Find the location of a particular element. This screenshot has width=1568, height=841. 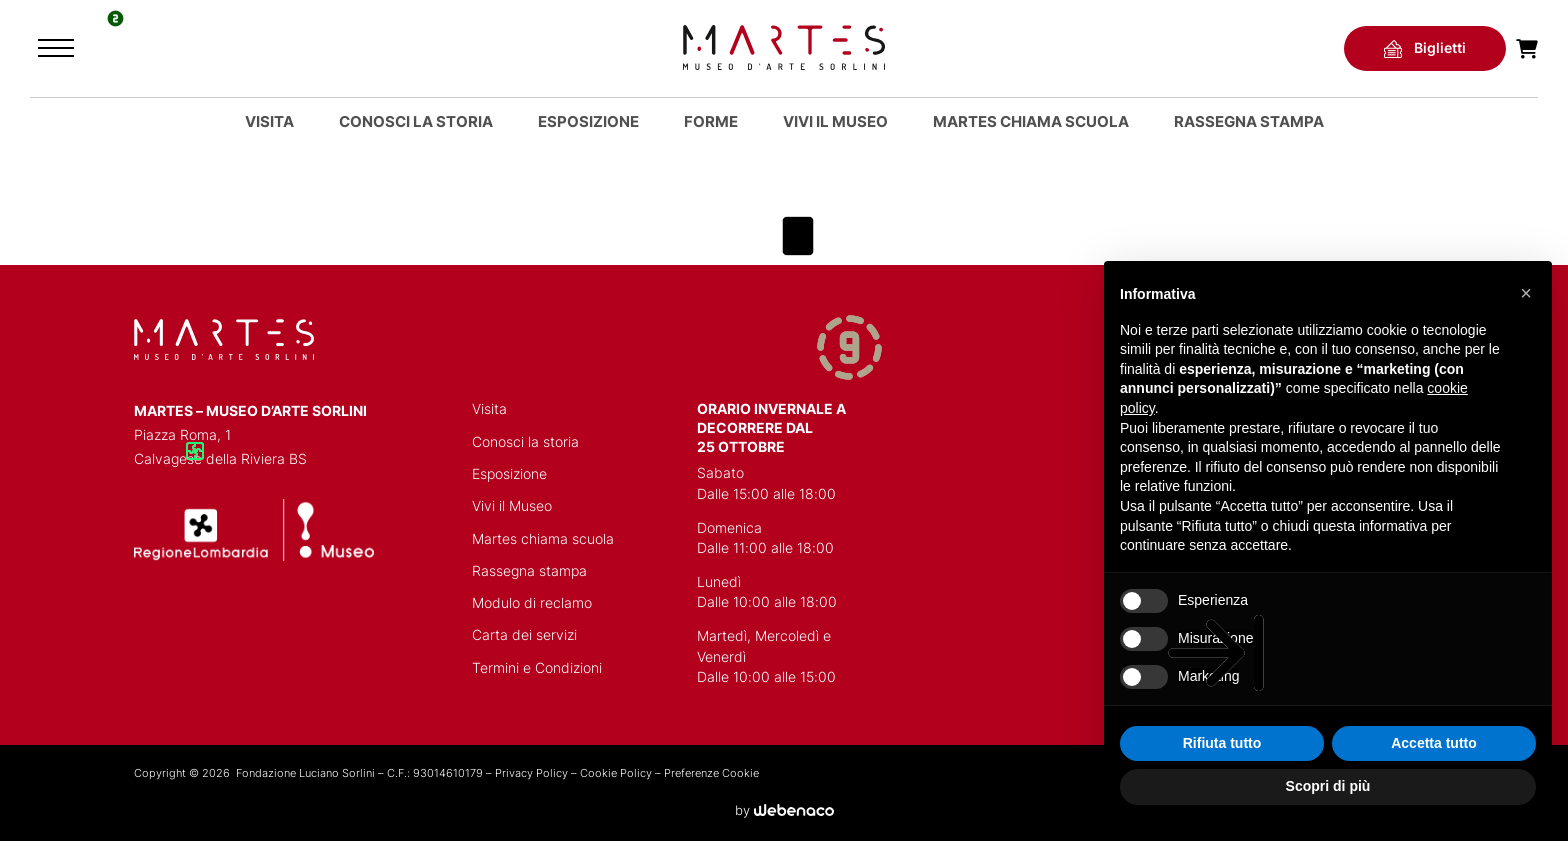

indicates 9 items remaining or pending is located at coordinates (849, 347).